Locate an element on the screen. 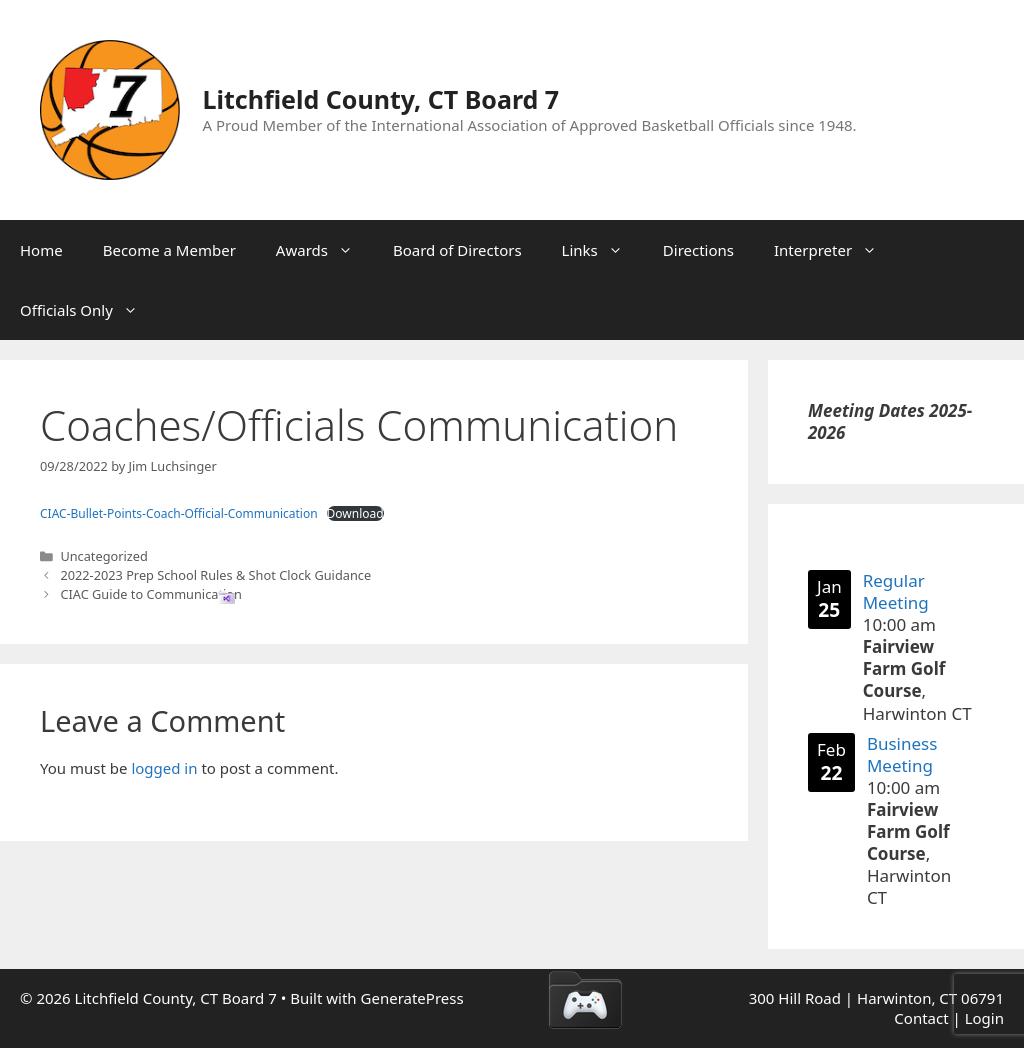 The width and height of the screenshot is (1024, 1048). open microsoft games folder is located at coordinates (585, 1002).